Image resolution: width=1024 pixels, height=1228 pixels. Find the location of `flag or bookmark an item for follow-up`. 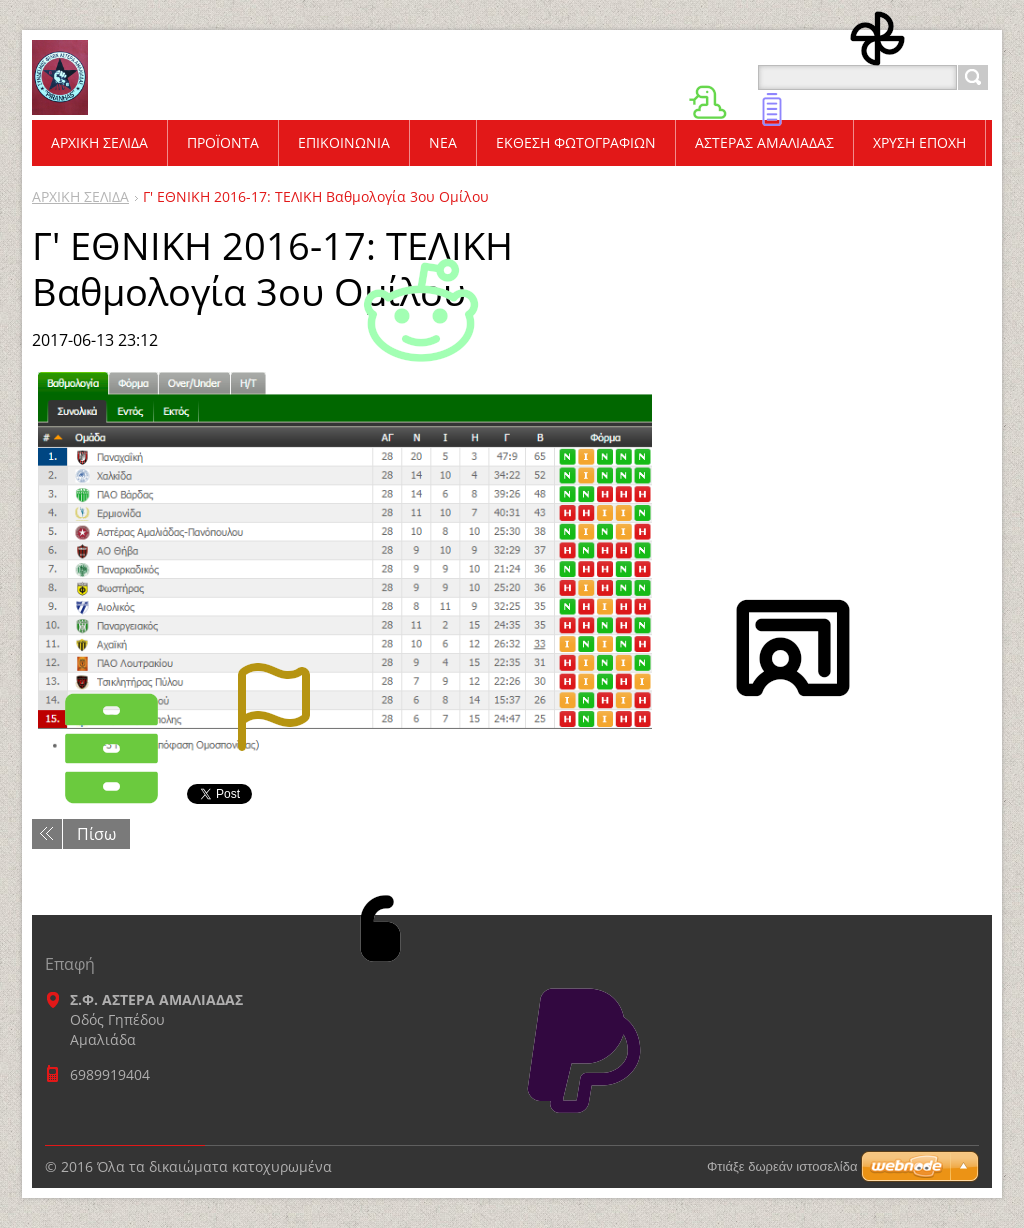

flag or bookmark an item for follow-up is located at coordinates (274, 707).